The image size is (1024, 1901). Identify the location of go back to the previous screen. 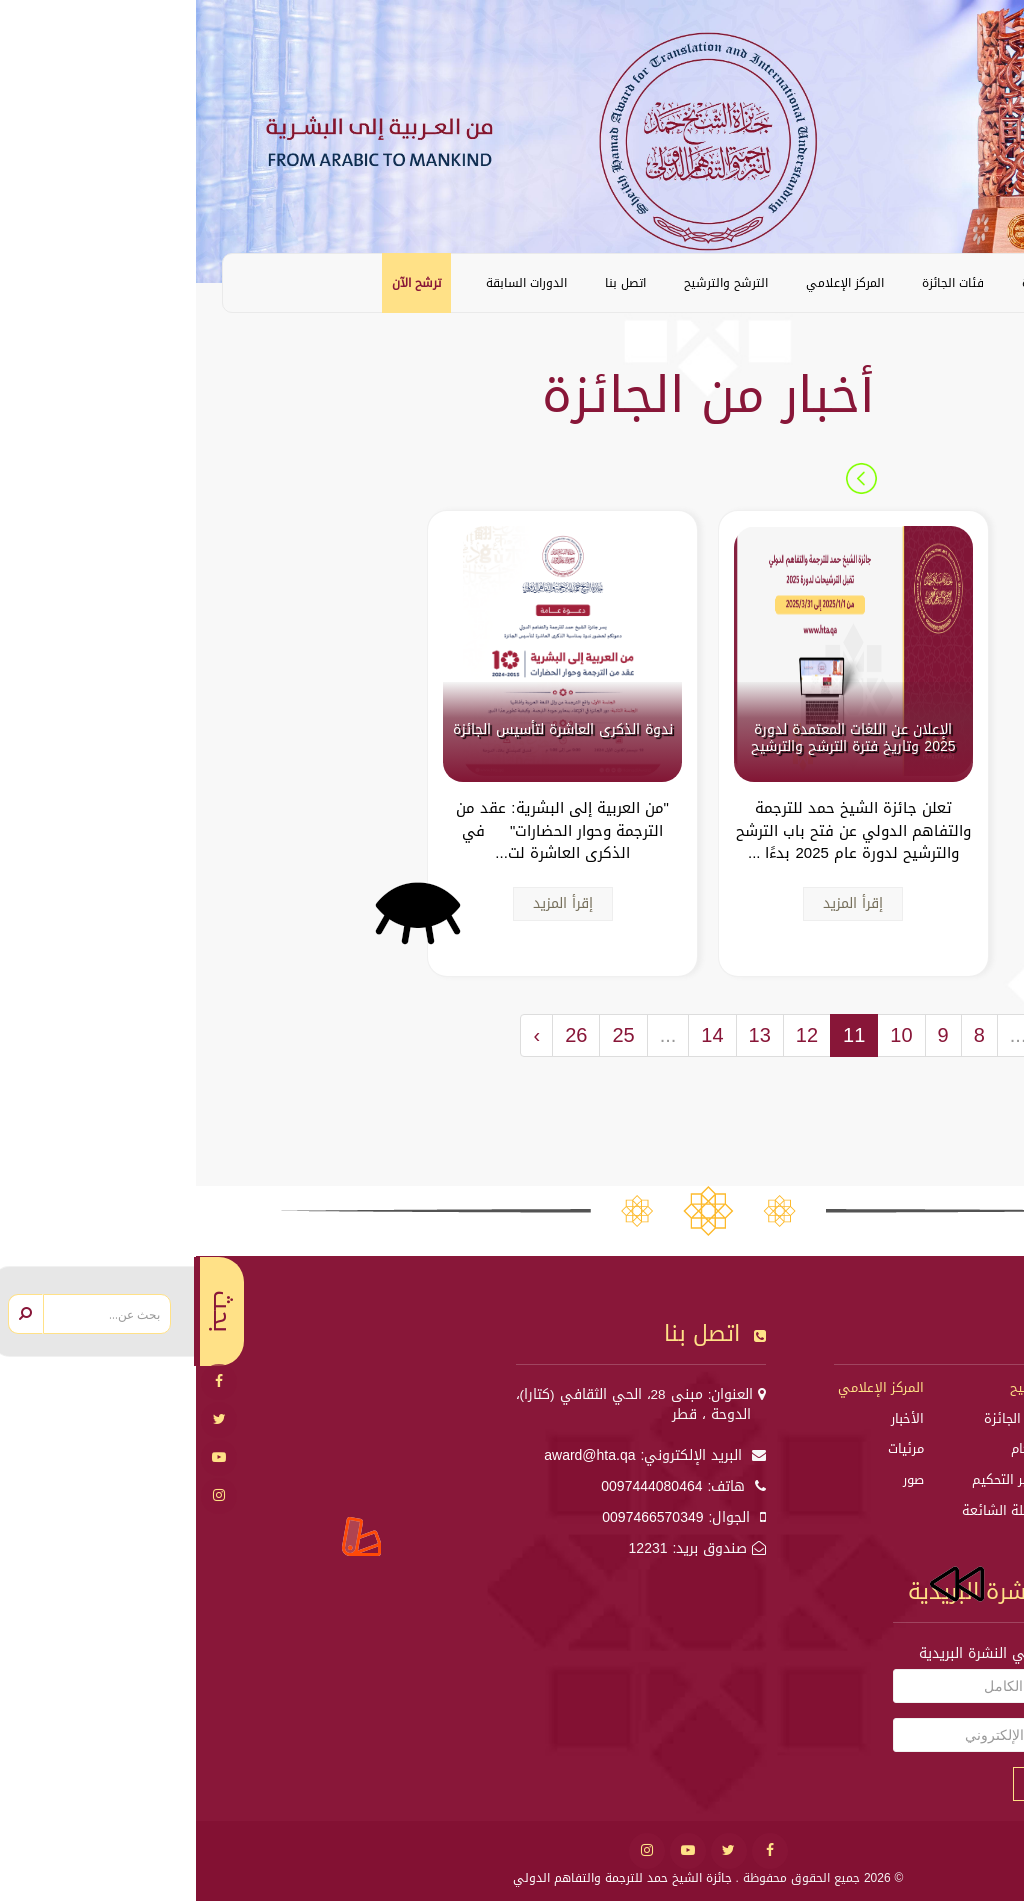
(861, 478).